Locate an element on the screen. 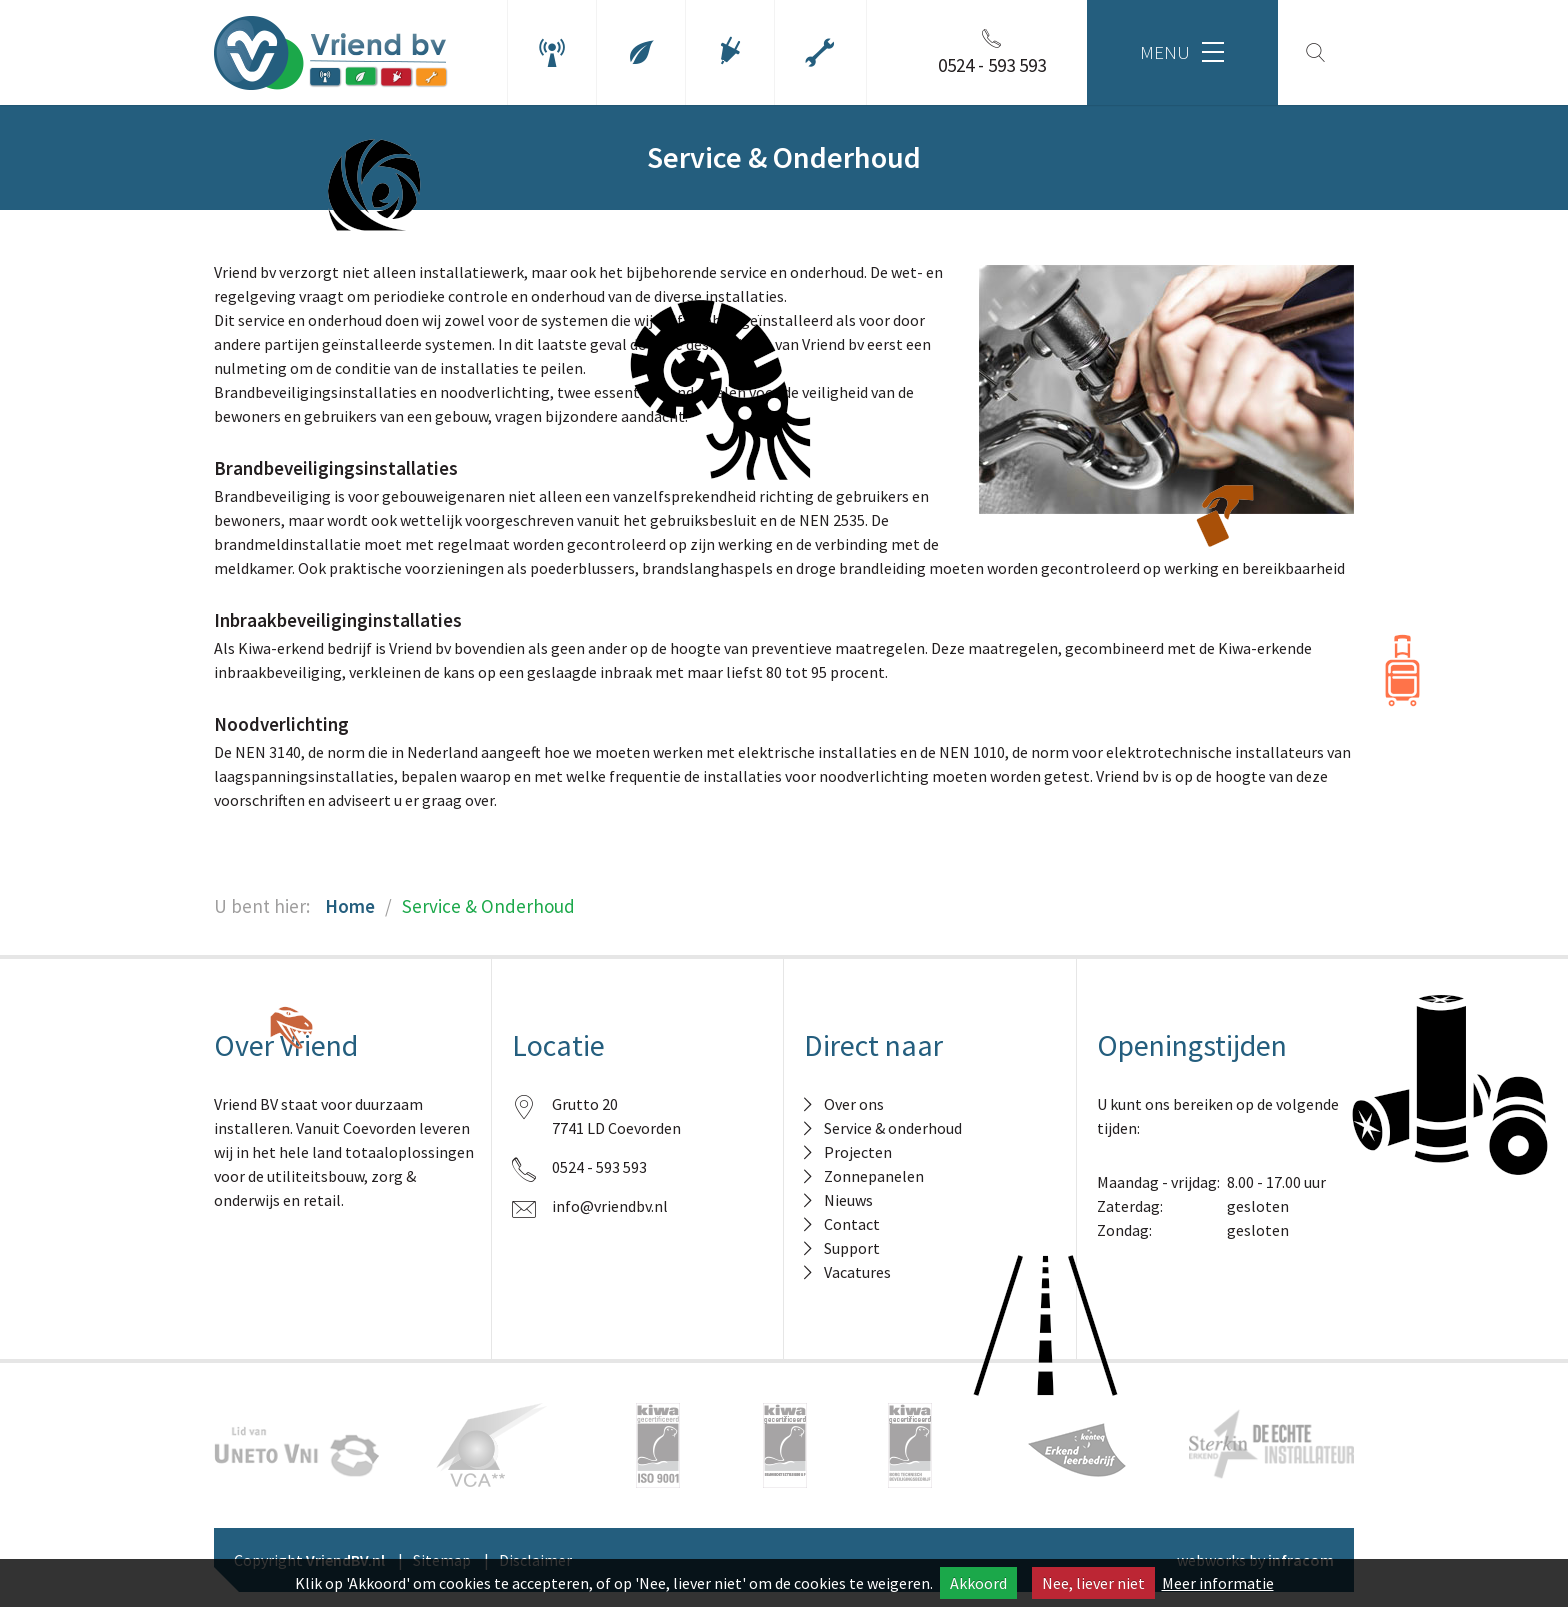 The width and height of the screenshot is (1568, 1607). play a card from your hand is located at coordinates (1225, 516).